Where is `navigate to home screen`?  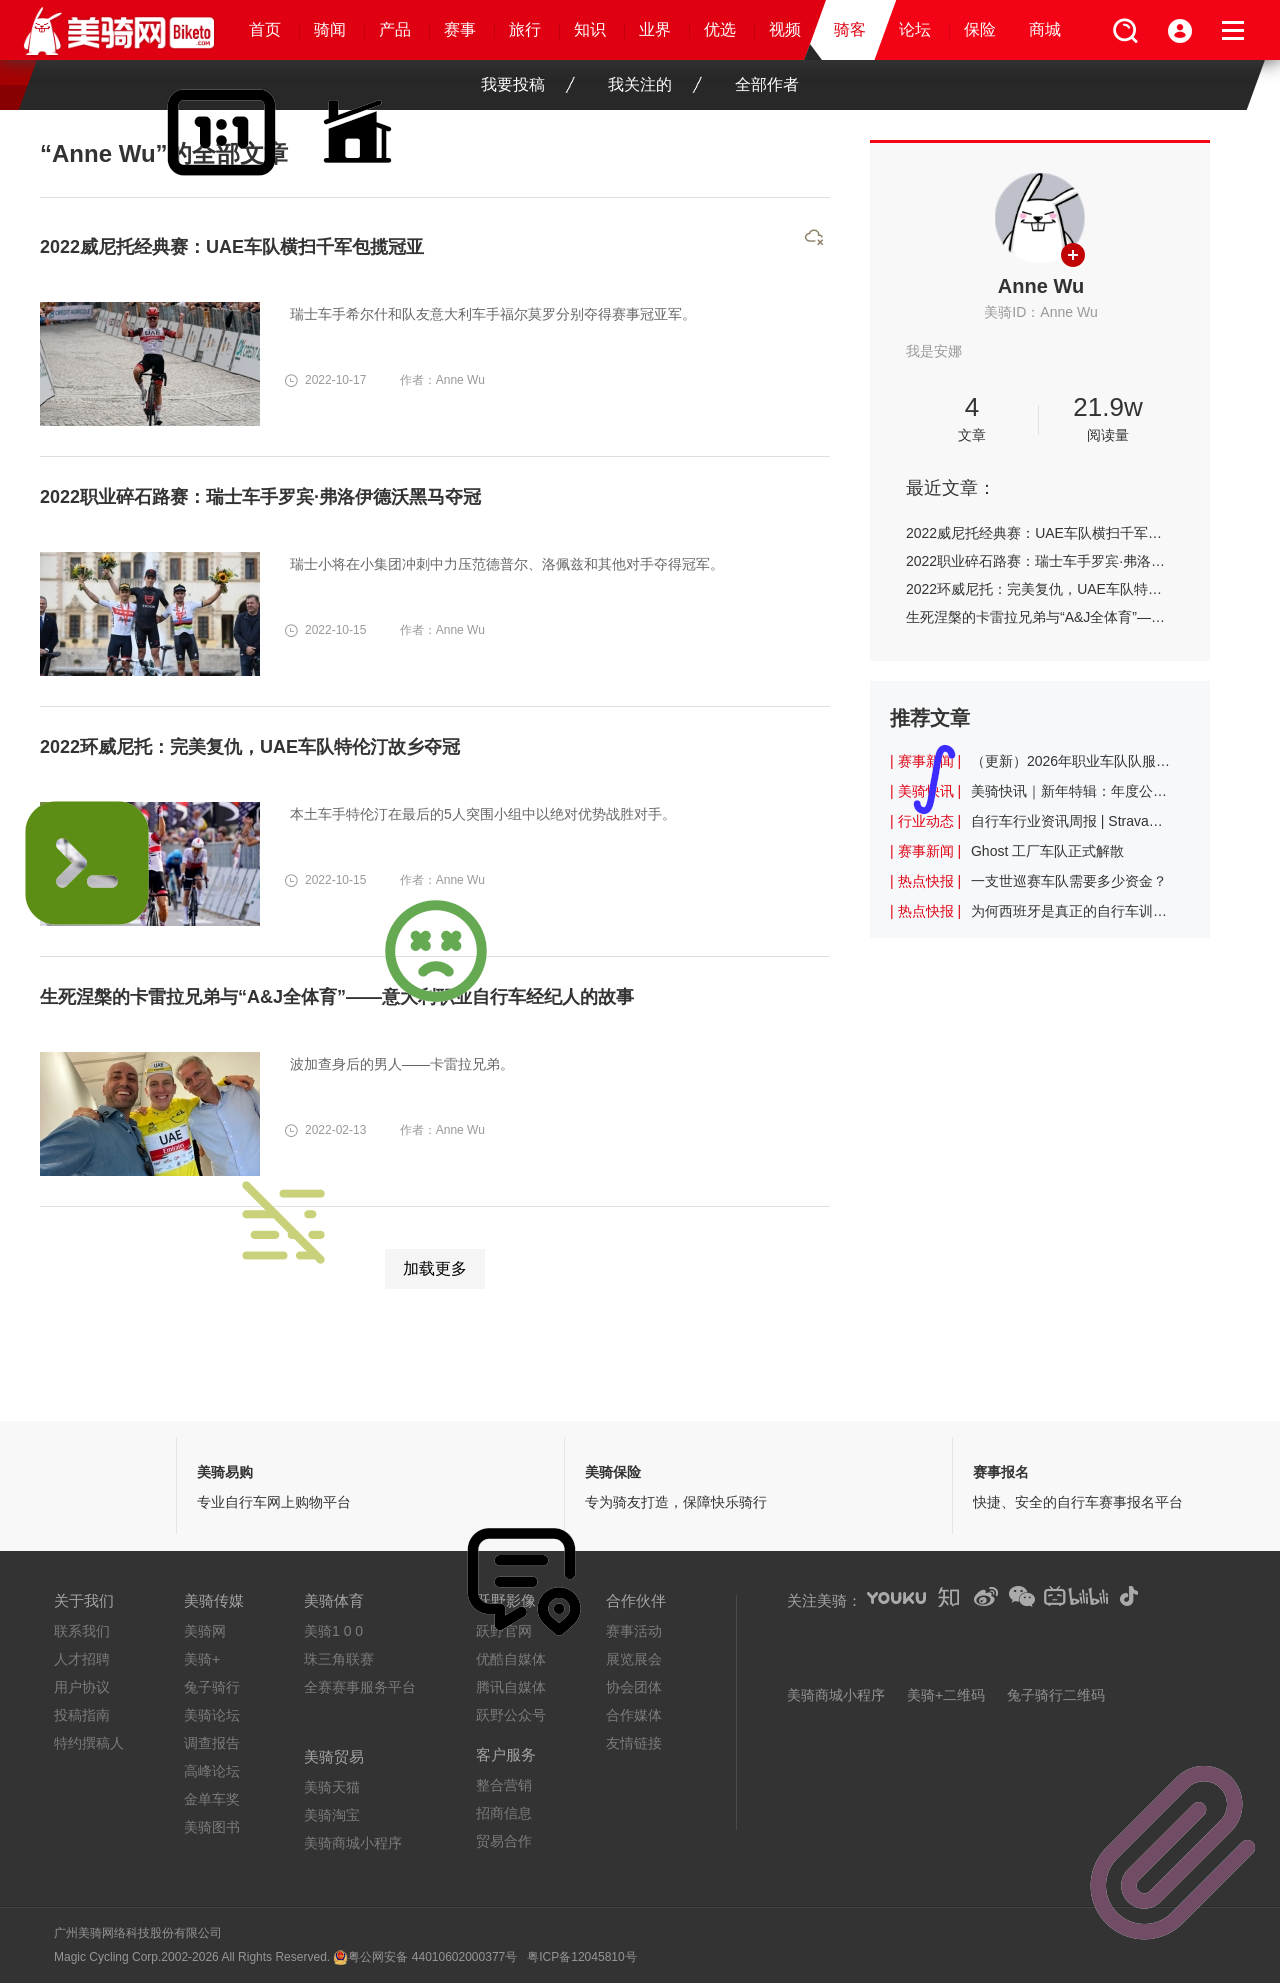
navigate to home screen is located at coordinates (357, 131).